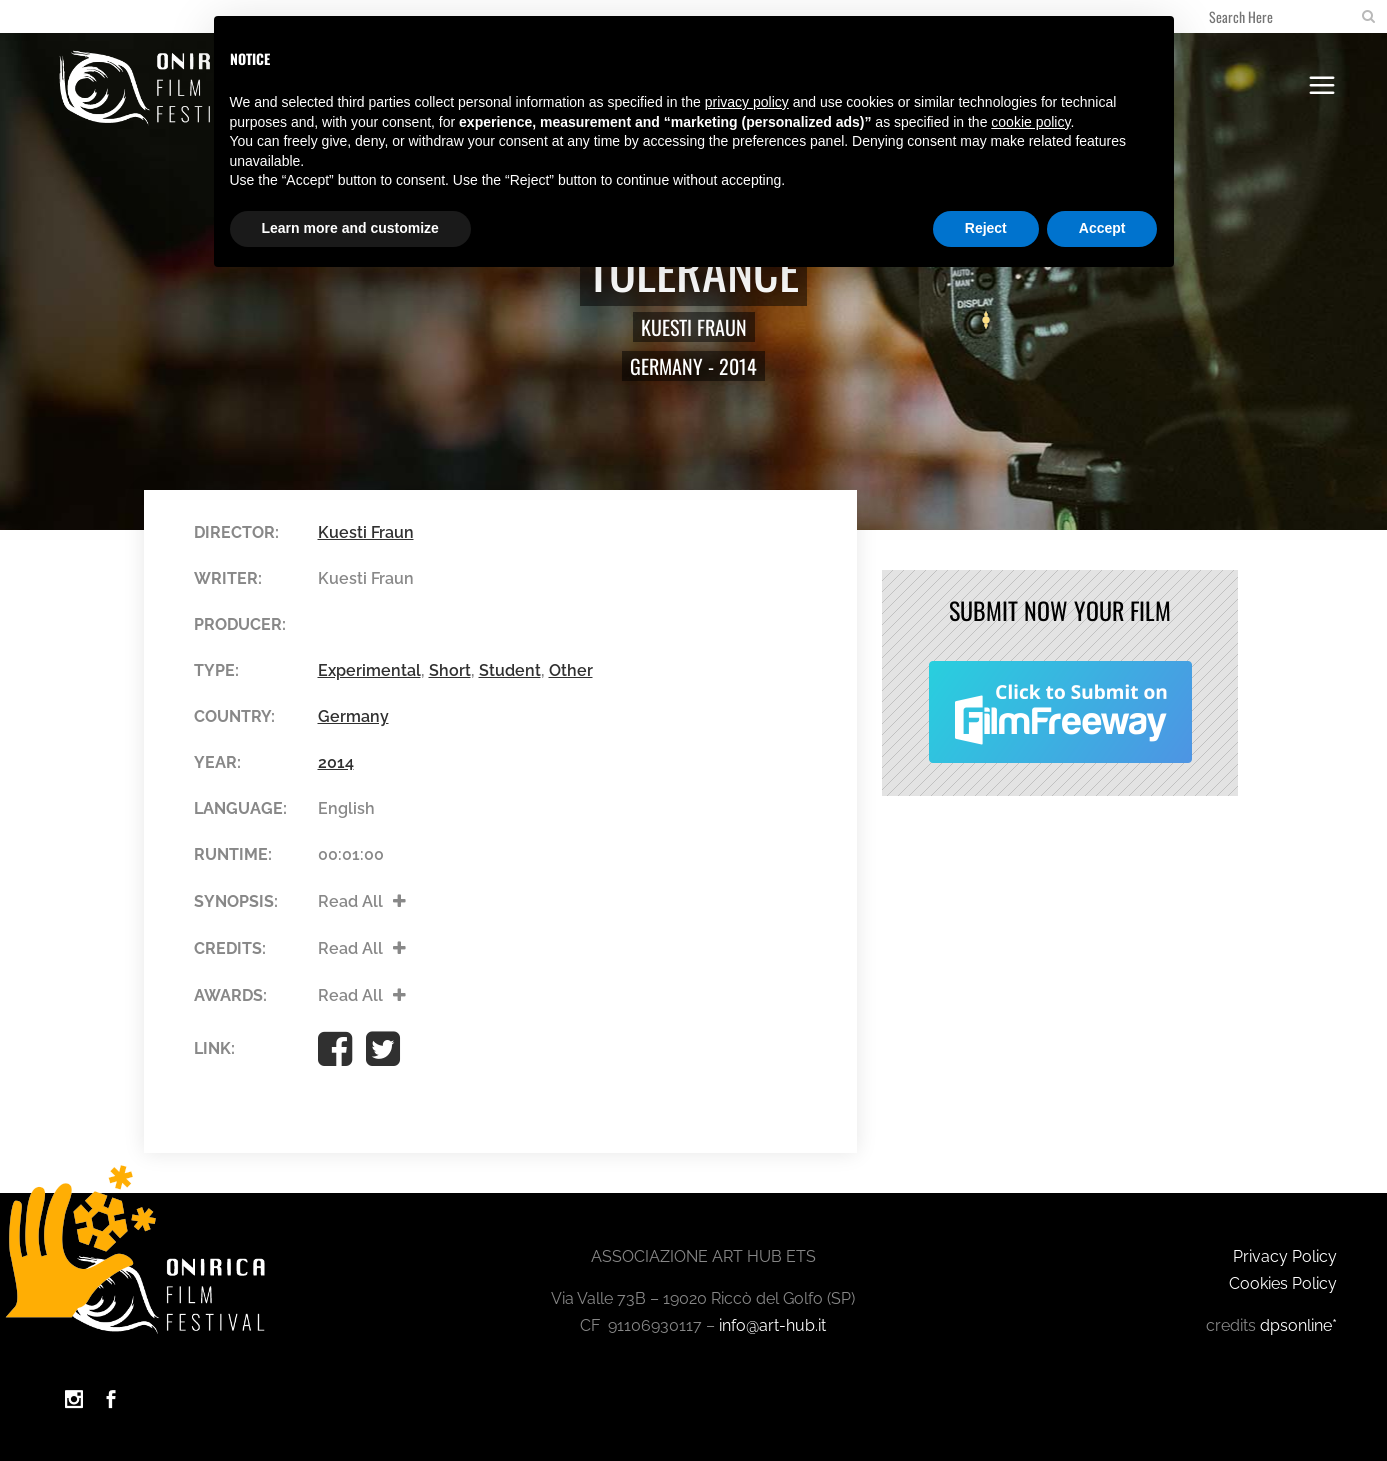 This screenshot has height=1461, width=1387. What do you see at coordinates (986, 320) in the screenshot?
I see `indicates player has reached level two` at bounding box center [986, 320].